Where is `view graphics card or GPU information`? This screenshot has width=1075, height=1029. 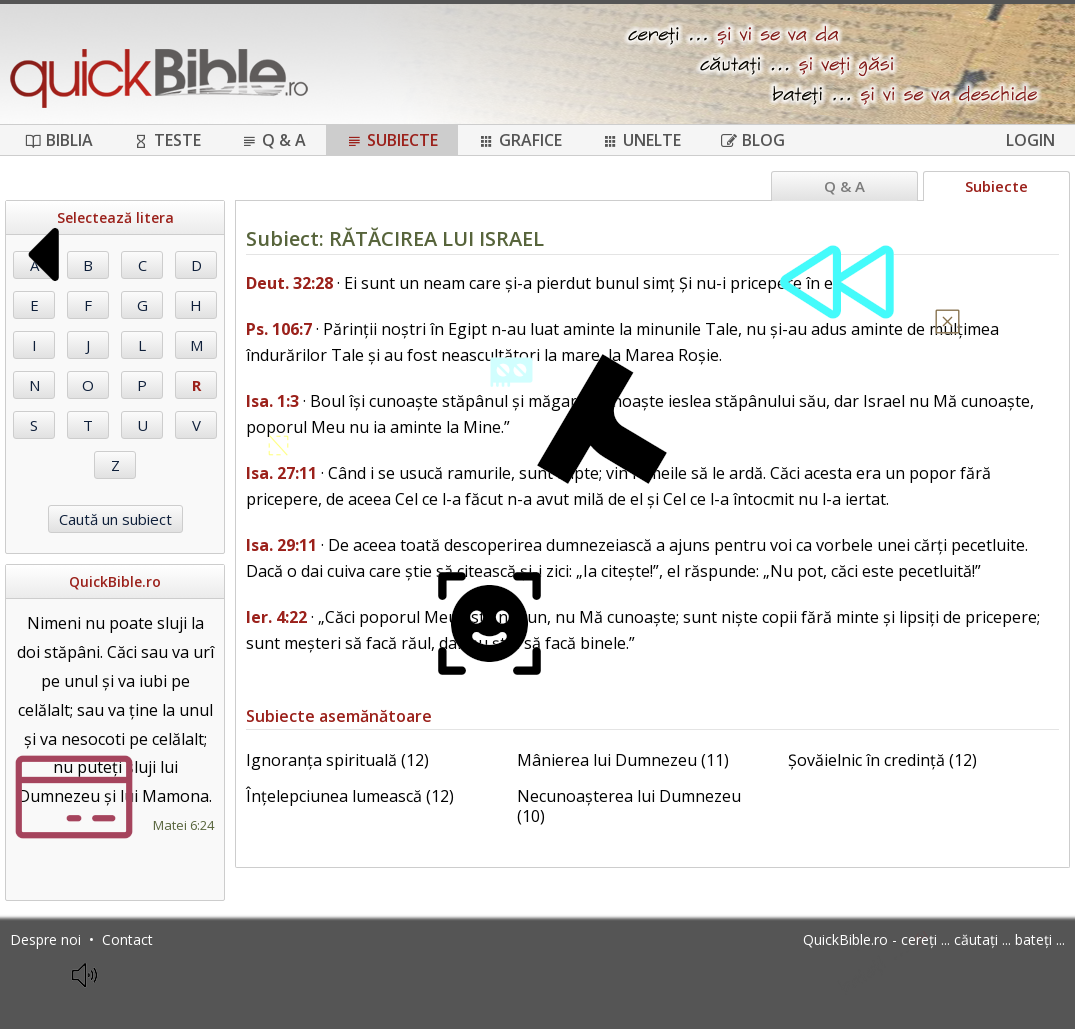
view graphics card or GPU information is located at coordinates (511, 371).